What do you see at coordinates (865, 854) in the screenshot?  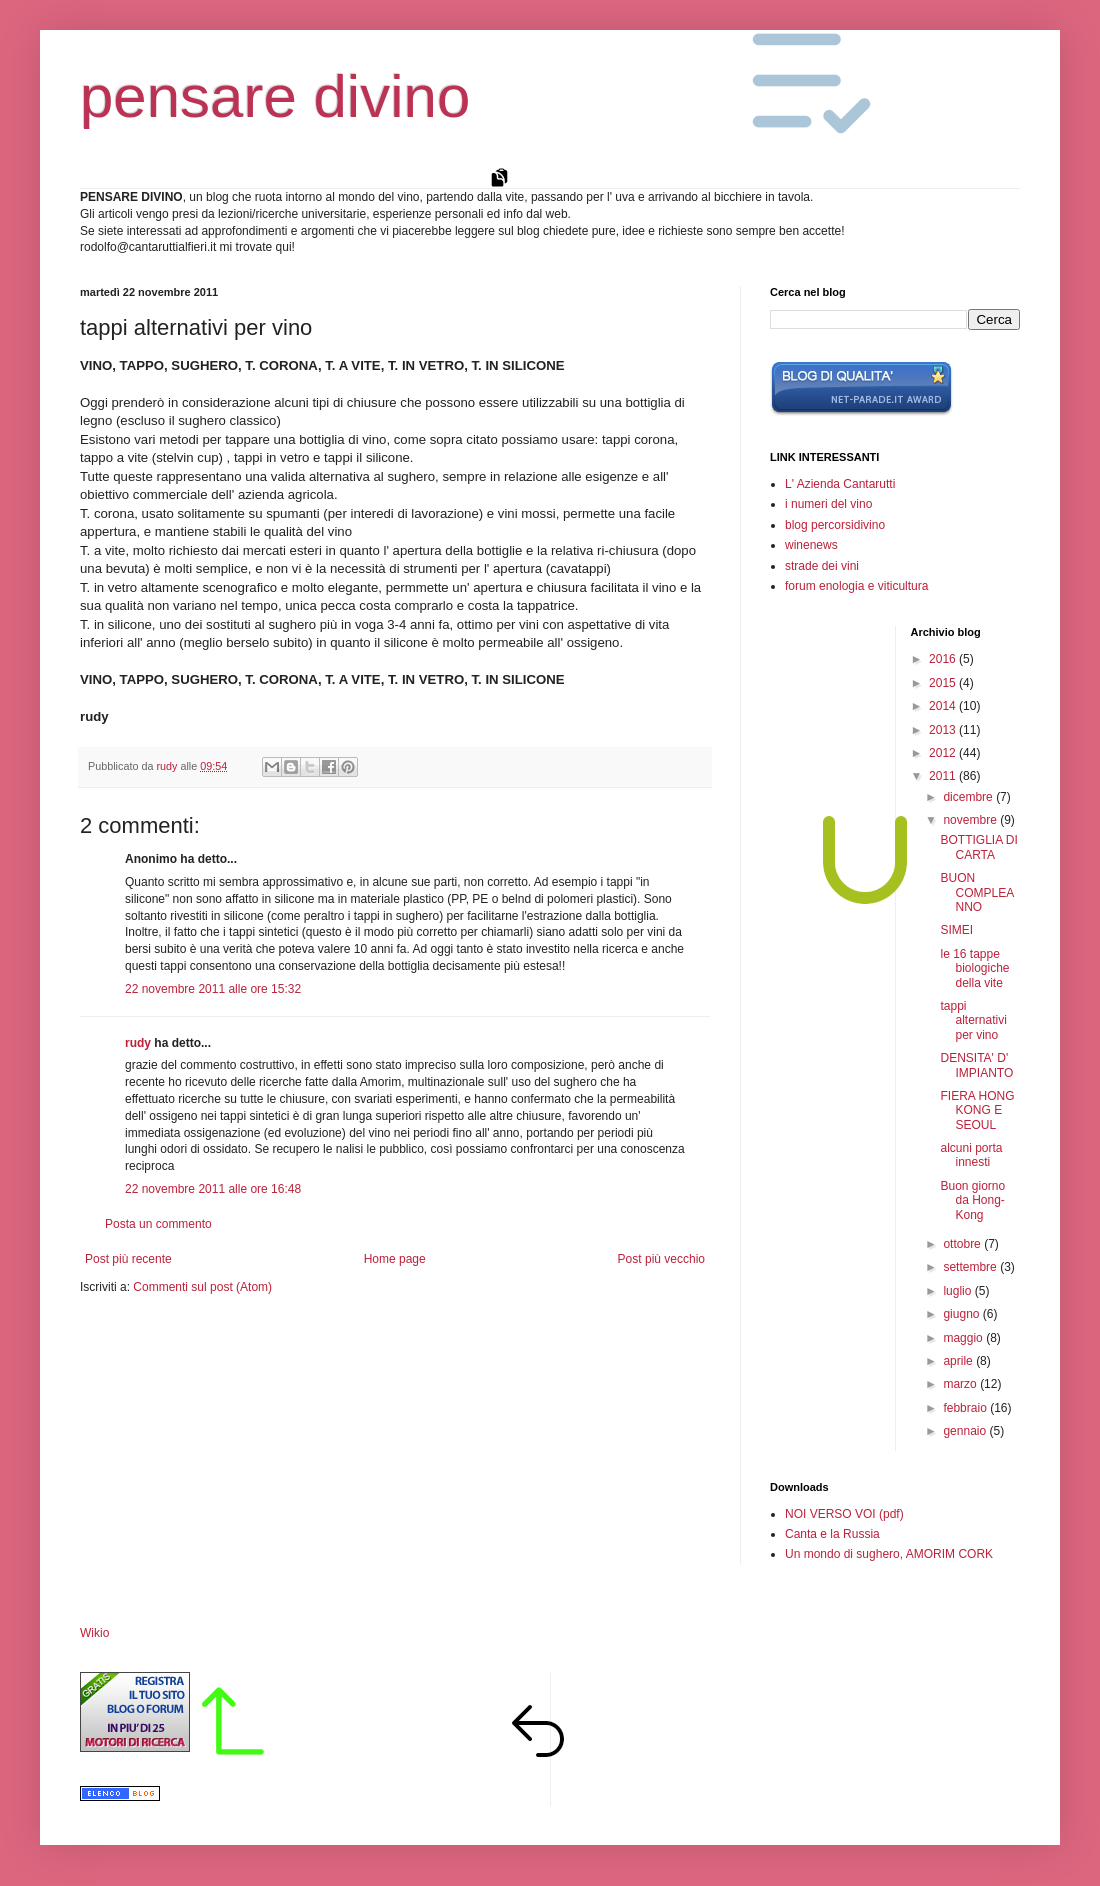 I see `combine or merge selected items` at bounding box center [865, 854].